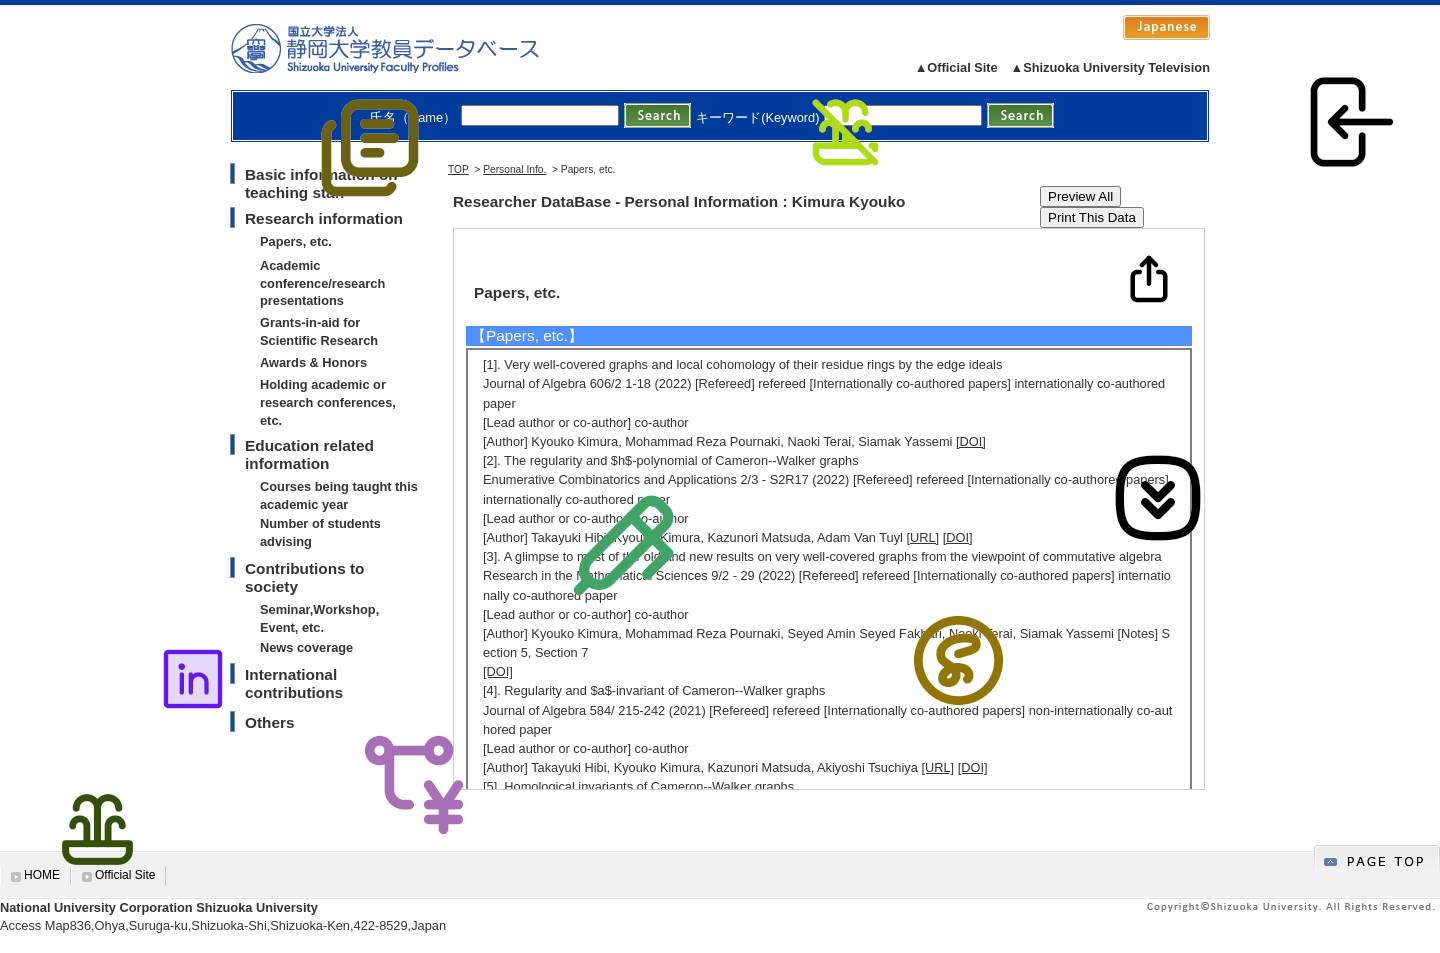  What do you see at coordinates (1149, 279) in the screenshot?
I see `share this content` at bounding box center [1149, 279].